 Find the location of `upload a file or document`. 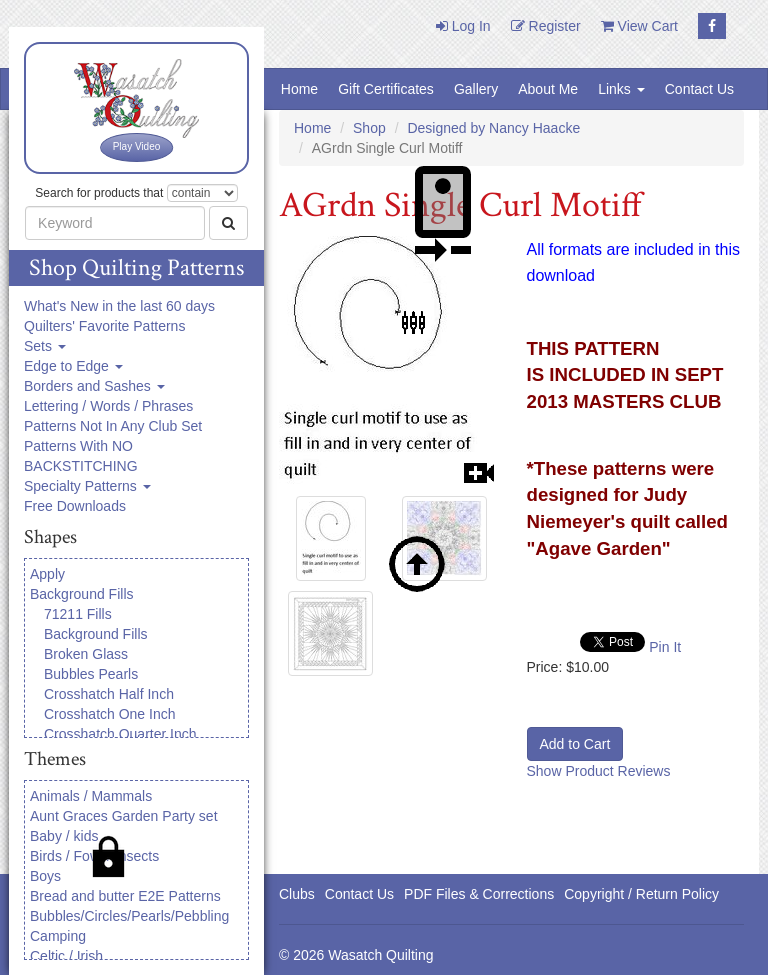

upload a file or document is located at coordinates (417, 564).